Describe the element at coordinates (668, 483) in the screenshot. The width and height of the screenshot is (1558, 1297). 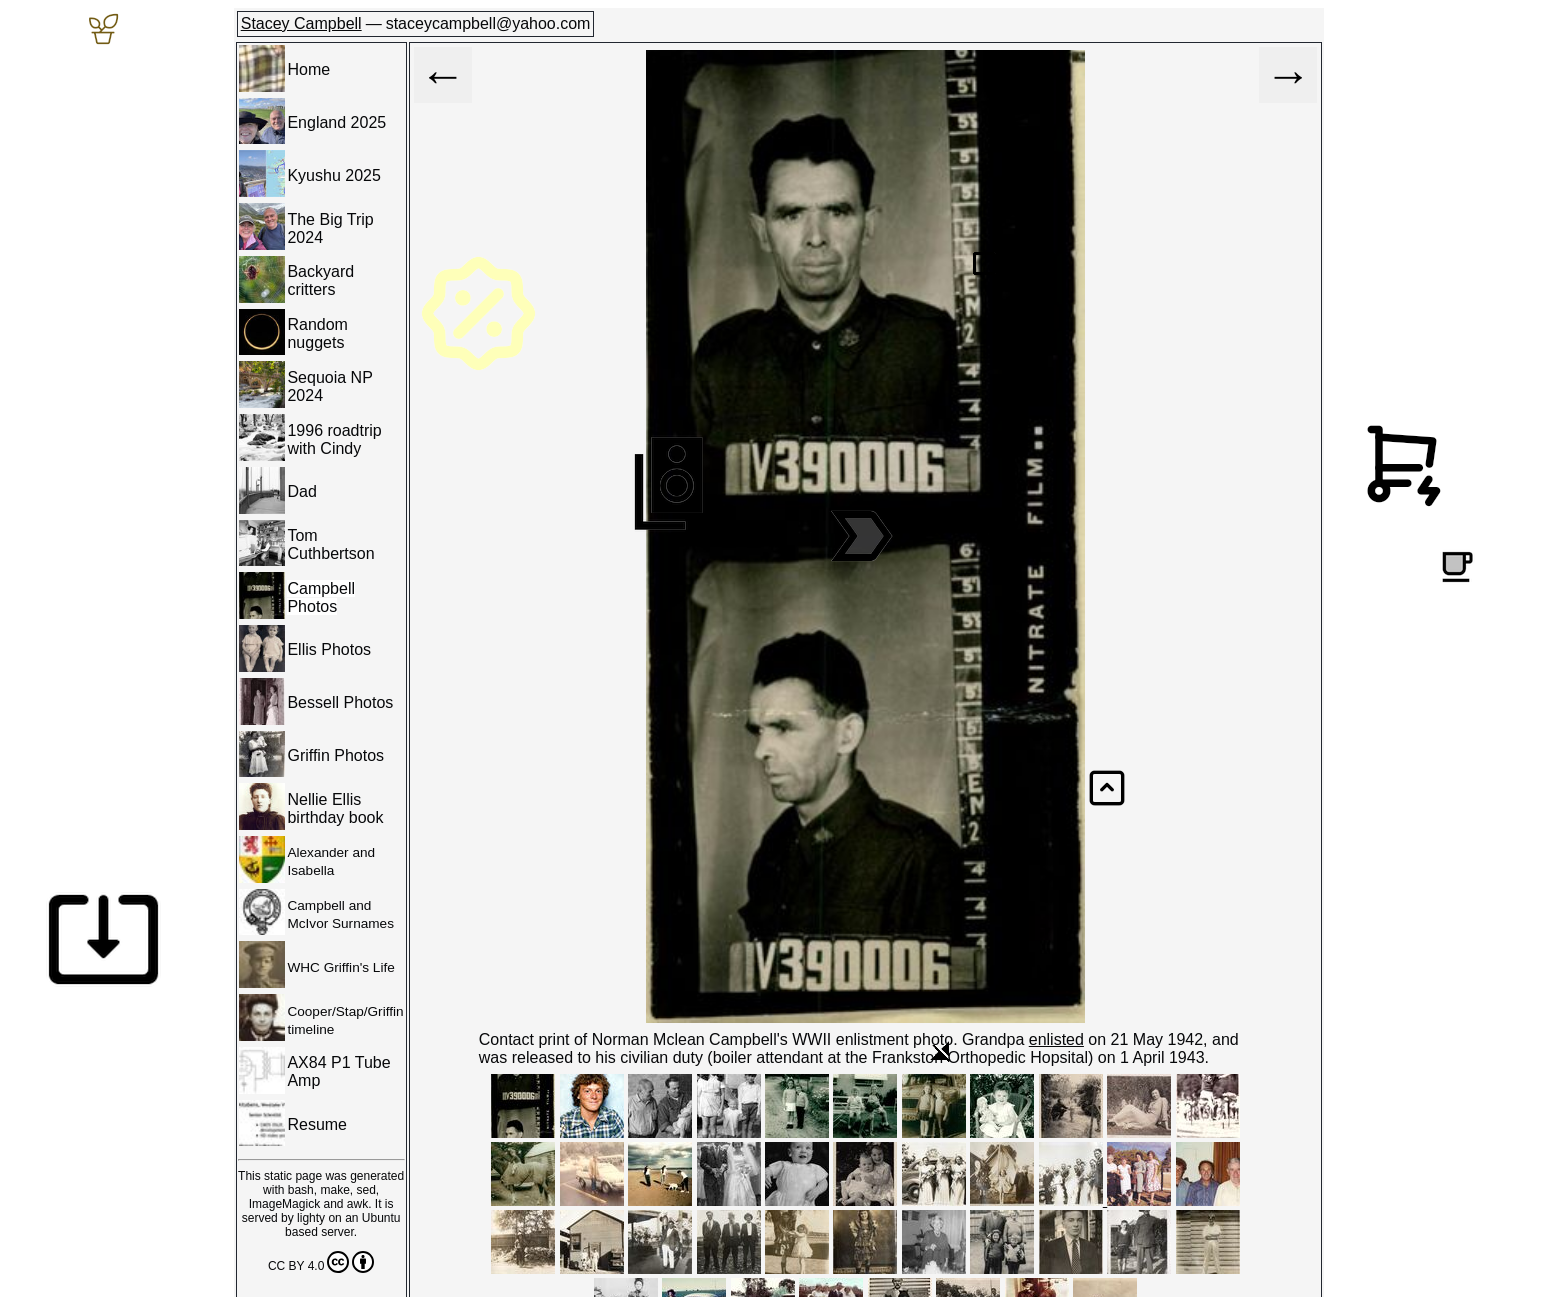
I see `manage connected speaker devices` at that location.